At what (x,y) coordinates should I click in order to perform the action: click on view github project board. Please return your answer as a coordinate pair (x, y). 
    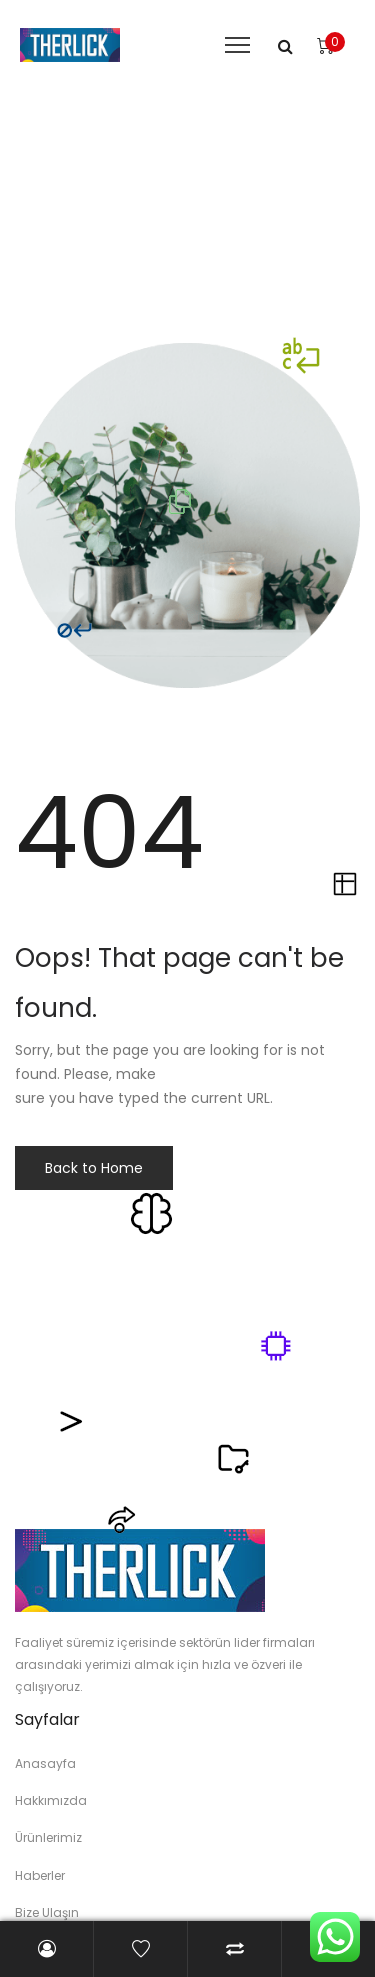
    Looking at the image, I should click on (345, 884).